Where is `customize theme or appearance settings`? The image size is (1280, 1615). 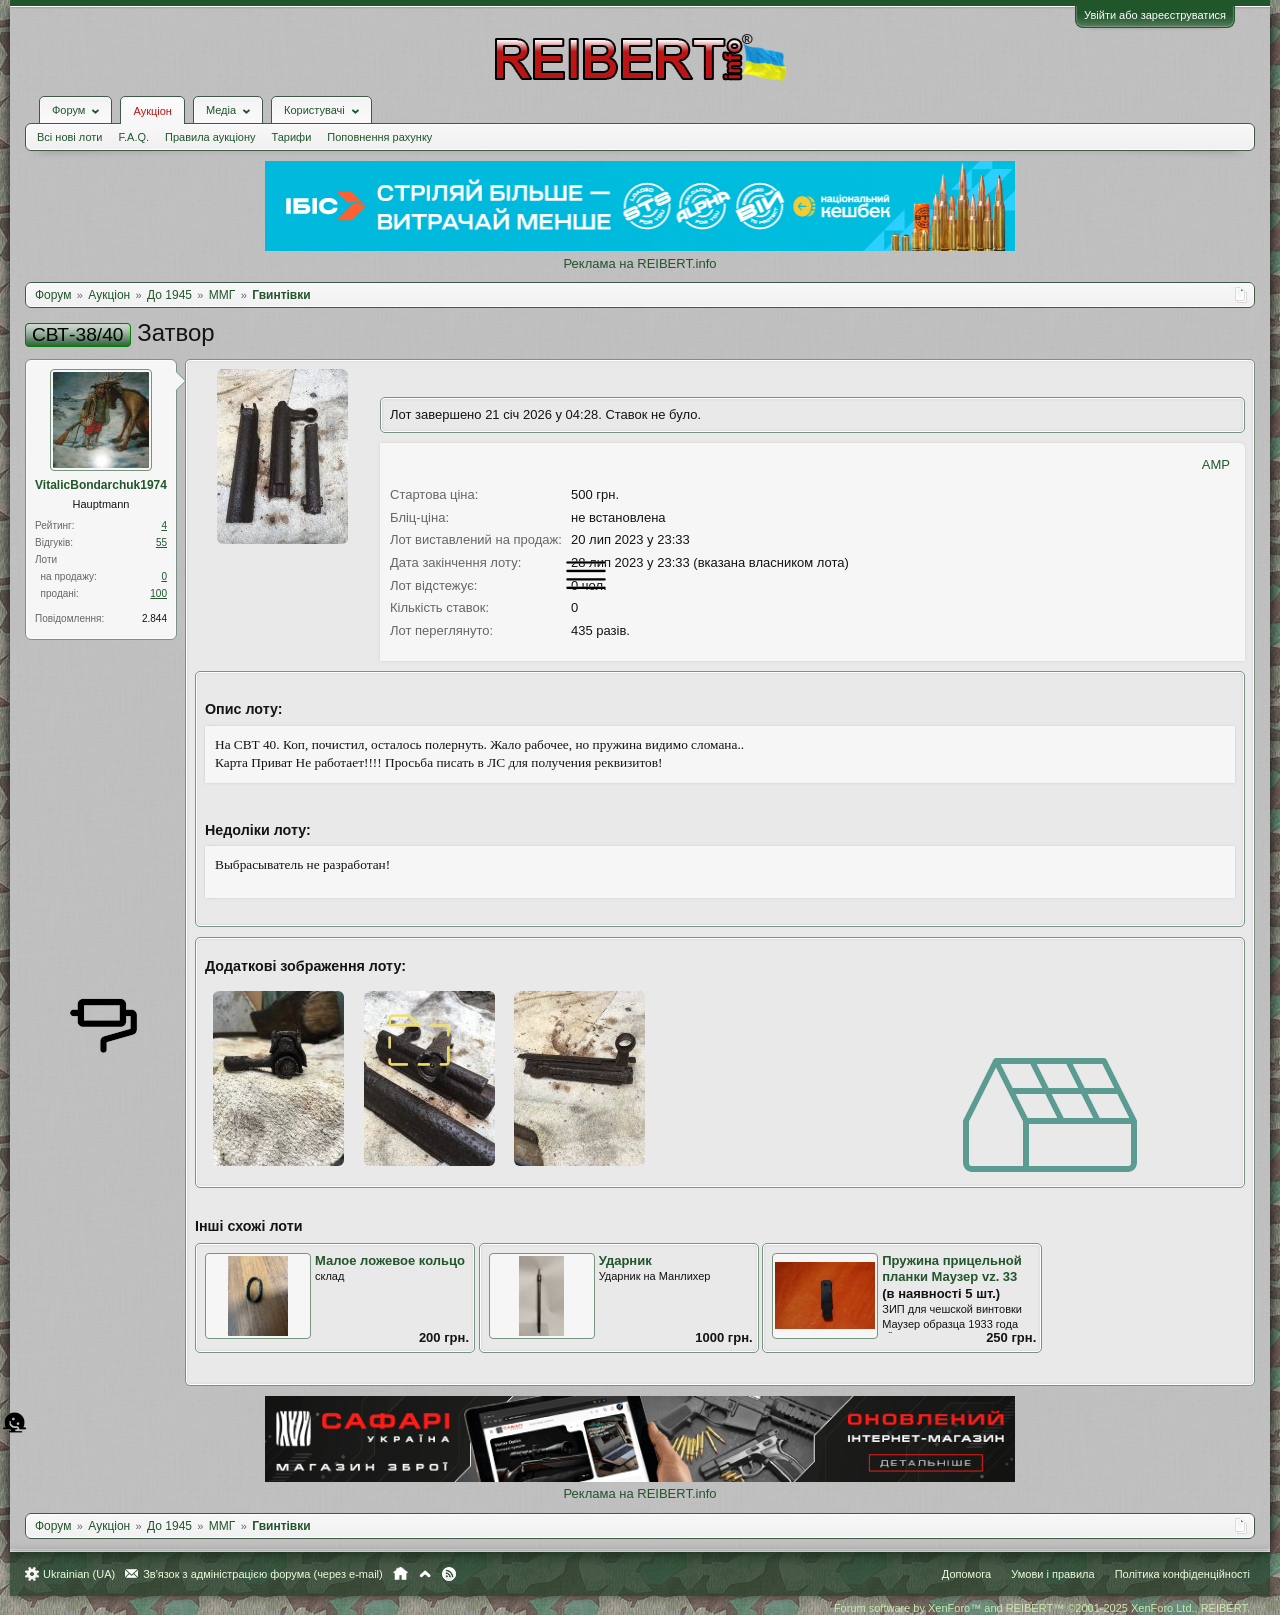
customize theme or appearance settings is located at coordinates (103, 1021).